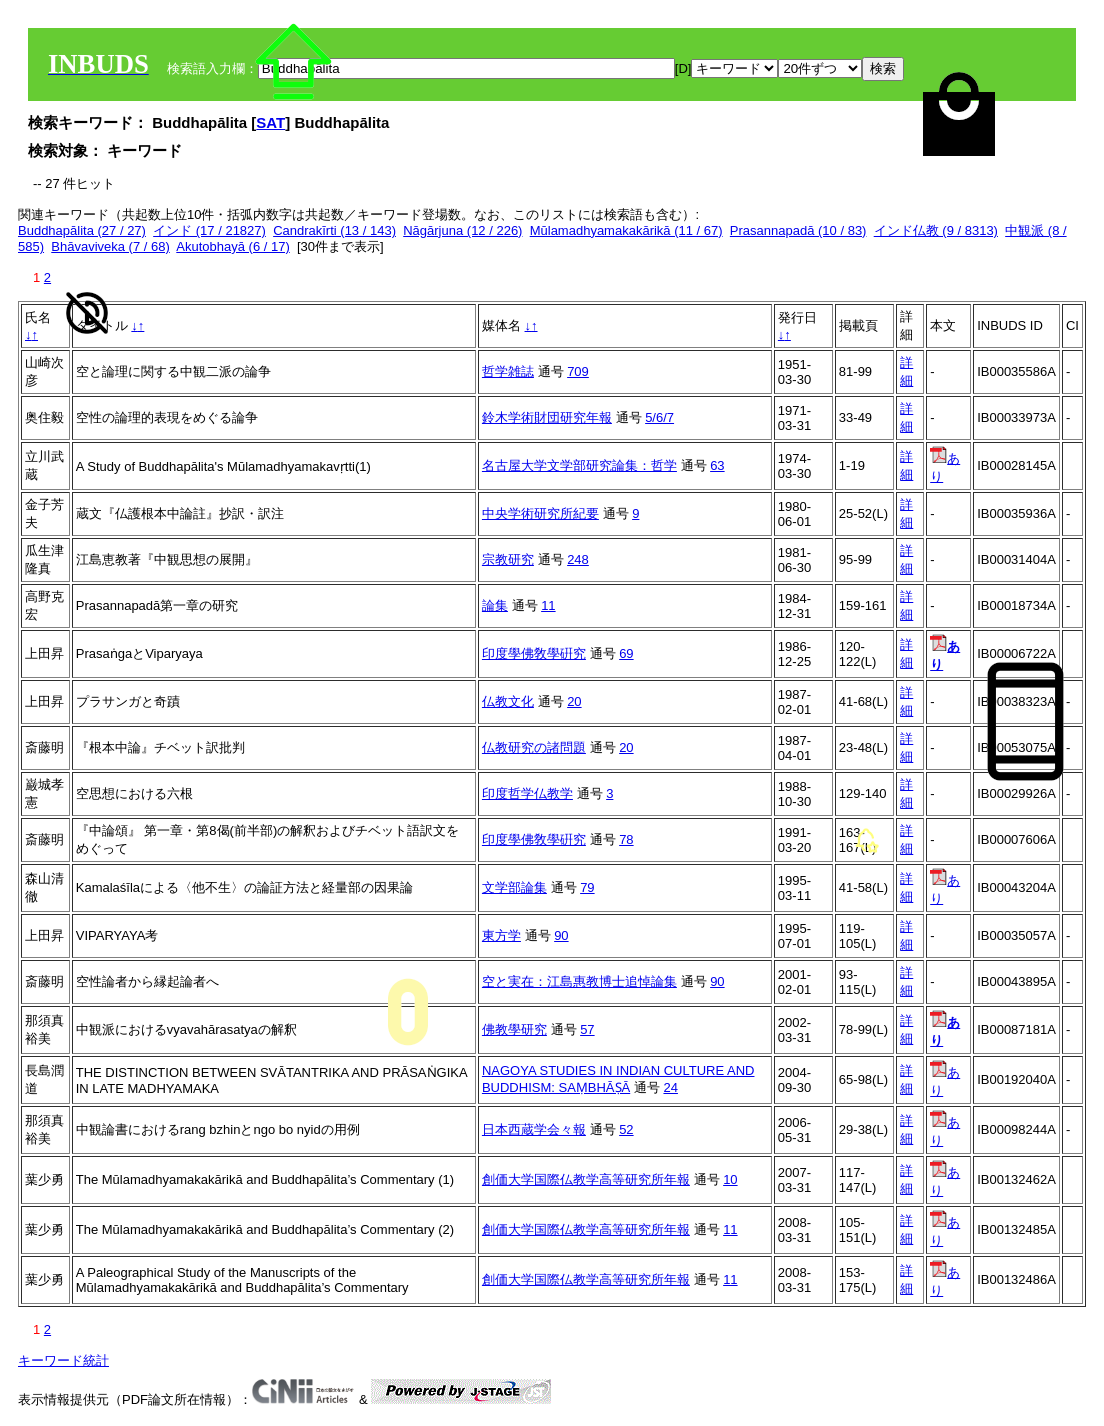 Image resolution: width=1104 pixels, height=1426 pixels. What do you see at coordinates (866, 840) in the screenshot?
I see `view starred or priority notifications` at bounding box center [866, 840].